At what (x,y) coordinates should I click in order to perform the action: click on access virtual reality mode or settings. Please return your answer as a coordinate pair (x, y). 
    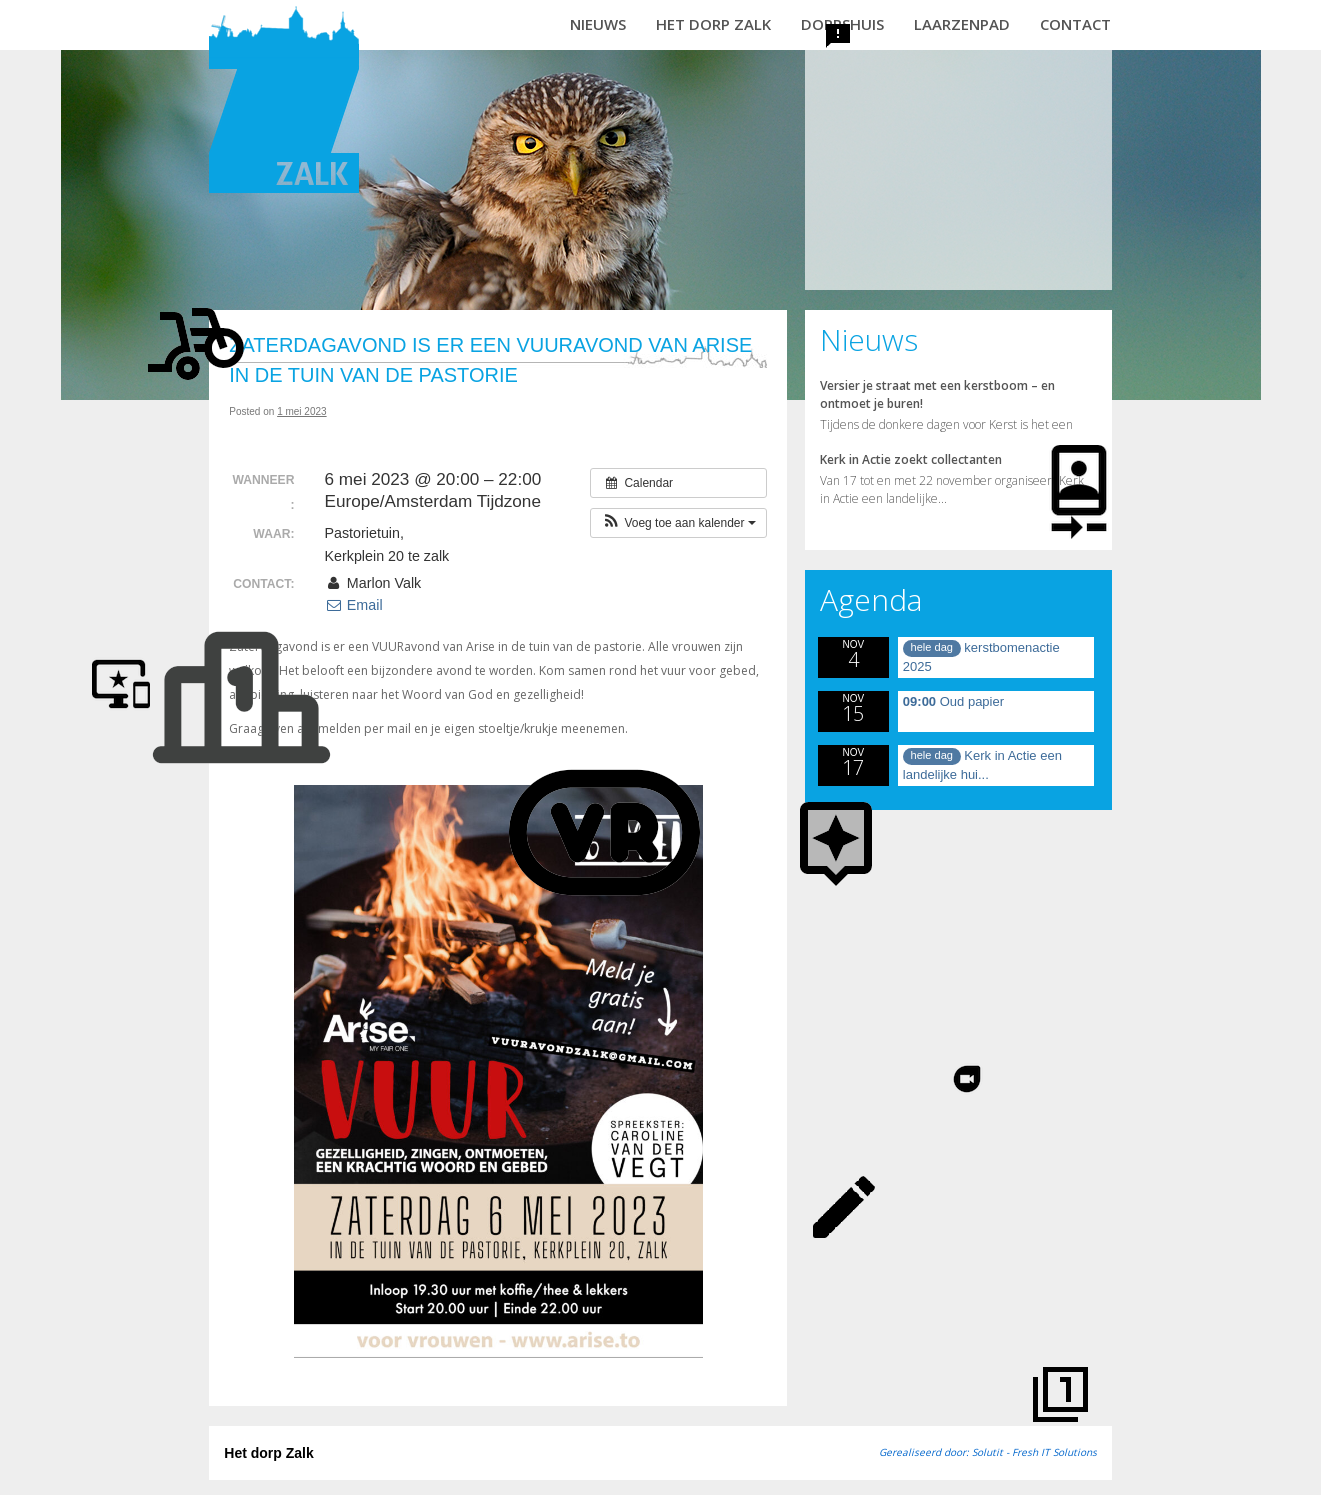
    Looking at the image, I should click on (604, 832).